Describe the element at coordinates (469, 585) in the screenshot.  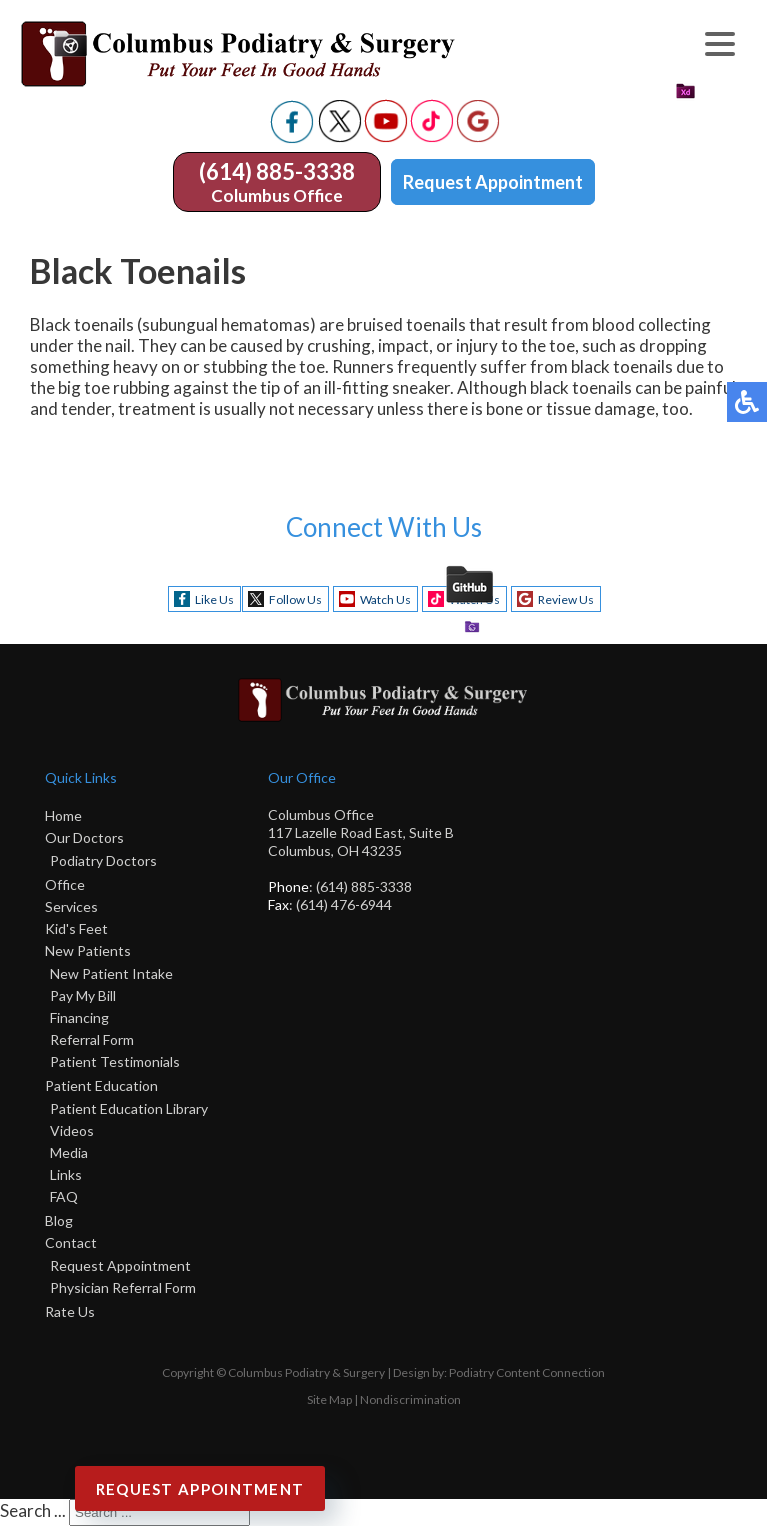
I see `open github repositories folder` at that location.